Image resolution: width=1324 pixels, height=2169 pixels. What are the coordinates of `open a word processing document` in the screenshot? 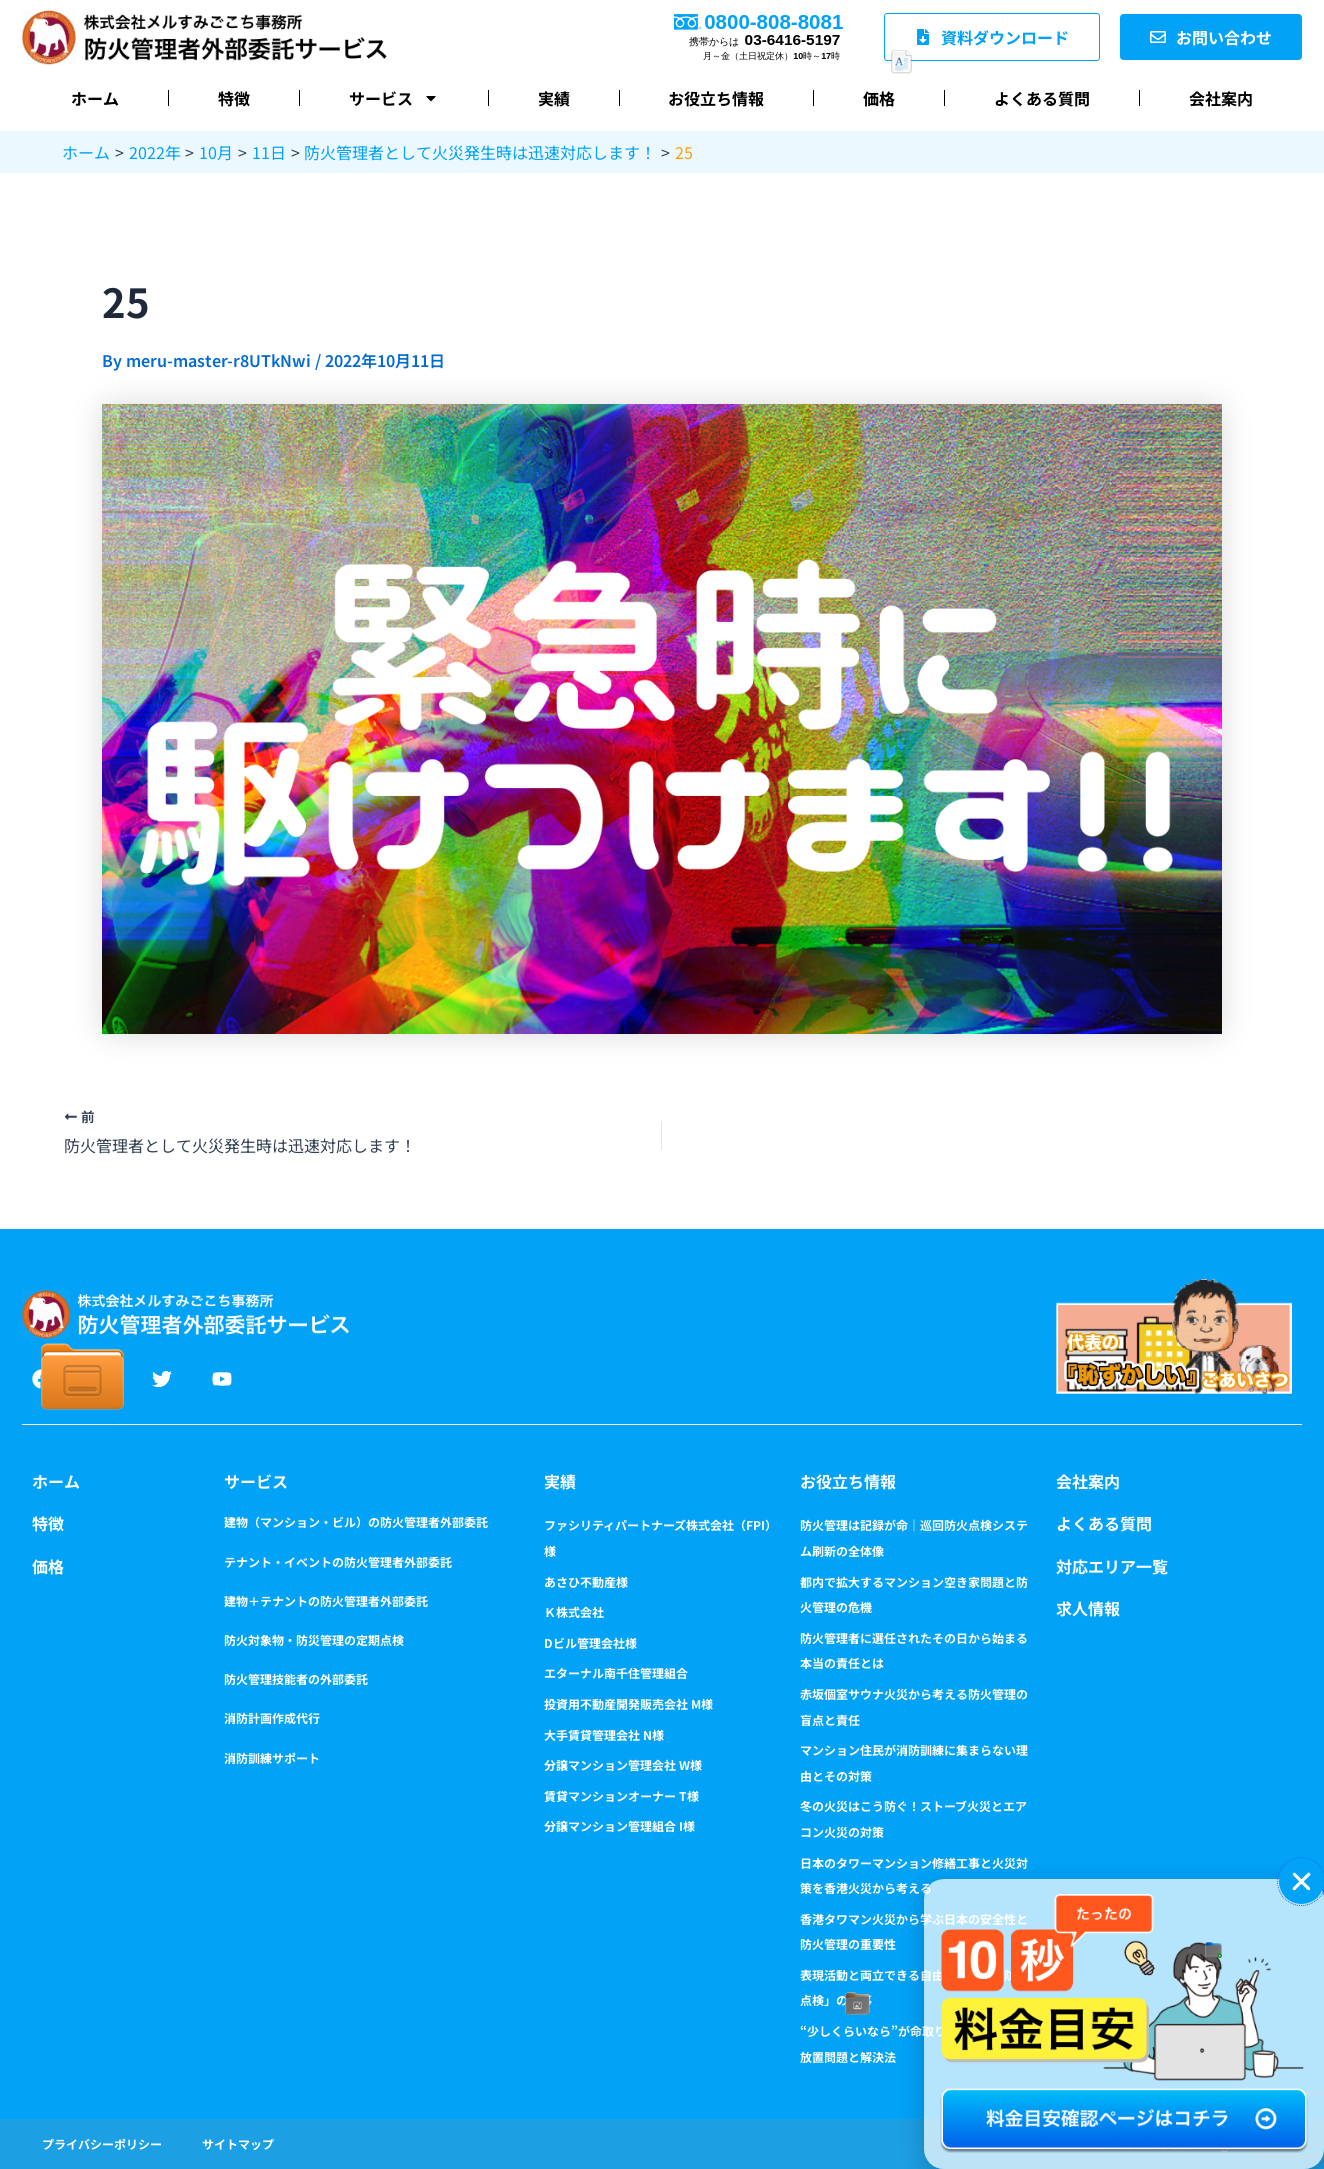 It's located at (901, 61).